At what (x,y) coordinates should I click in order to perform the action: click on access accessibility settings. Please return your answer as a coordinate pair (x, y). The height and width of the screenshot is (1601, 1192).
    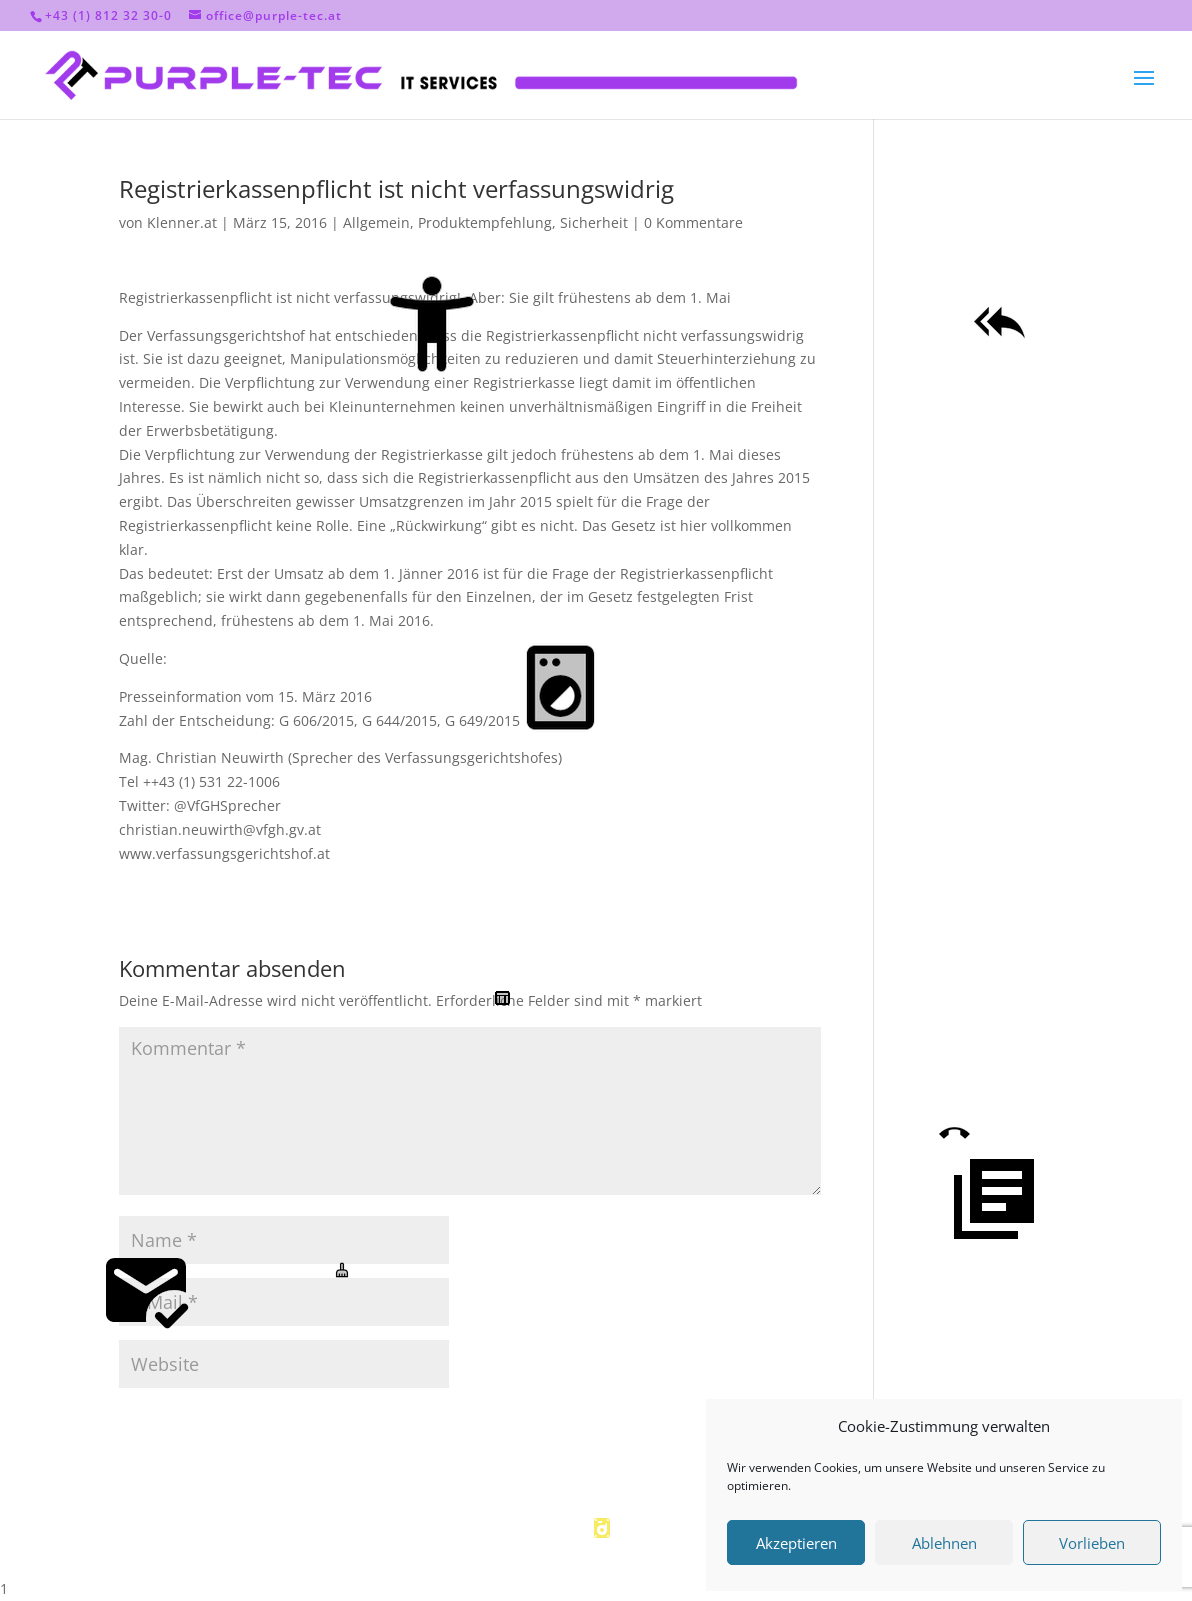
    Looking at the image, I should click on (432, 324).